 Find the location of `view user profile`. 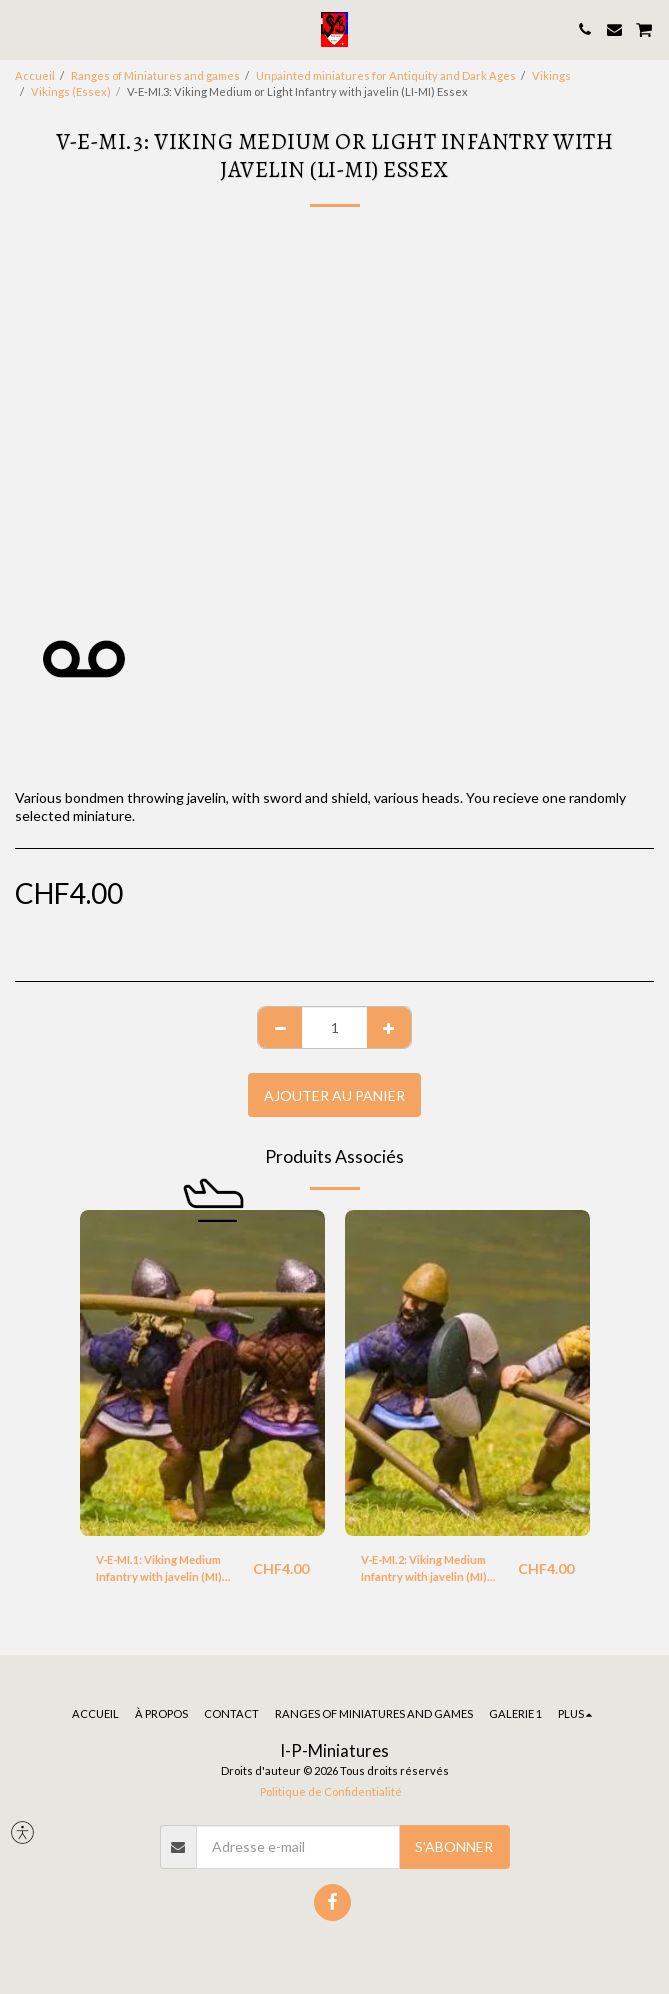

view user profile is located at coordinates (22, 1832).